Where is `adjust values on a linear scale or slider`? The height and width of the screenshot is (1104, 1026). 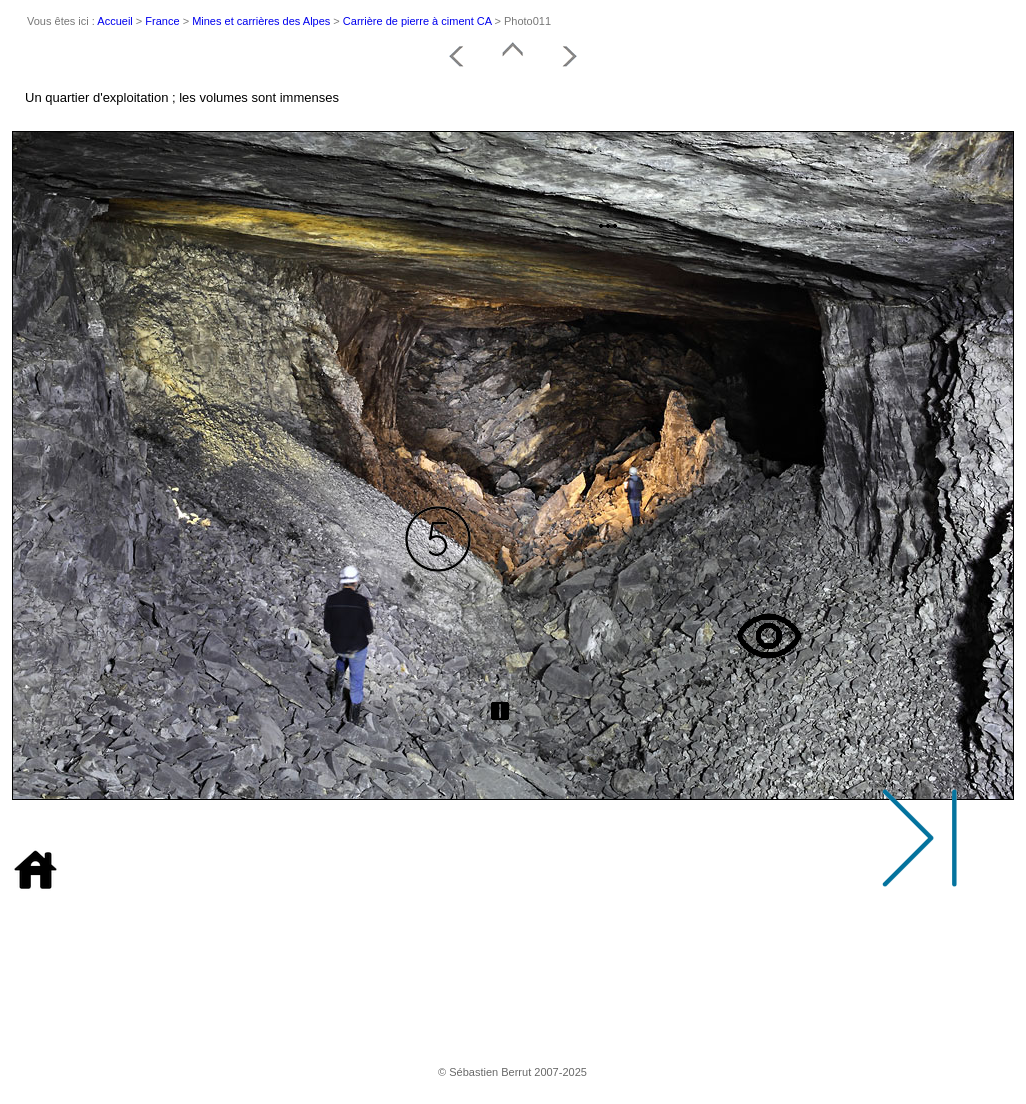
adjust values on a linear scale or slider is located at coordinates (608, 226).